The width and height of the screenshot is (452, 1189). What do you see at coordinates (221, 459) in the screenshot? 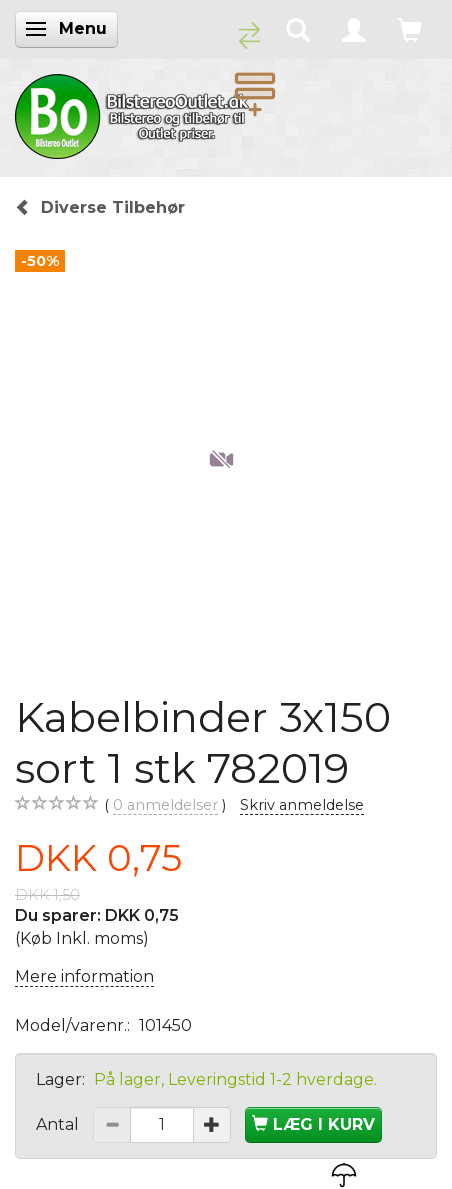
I see `turn off camera or disable video` at bounding box center [221, 459].